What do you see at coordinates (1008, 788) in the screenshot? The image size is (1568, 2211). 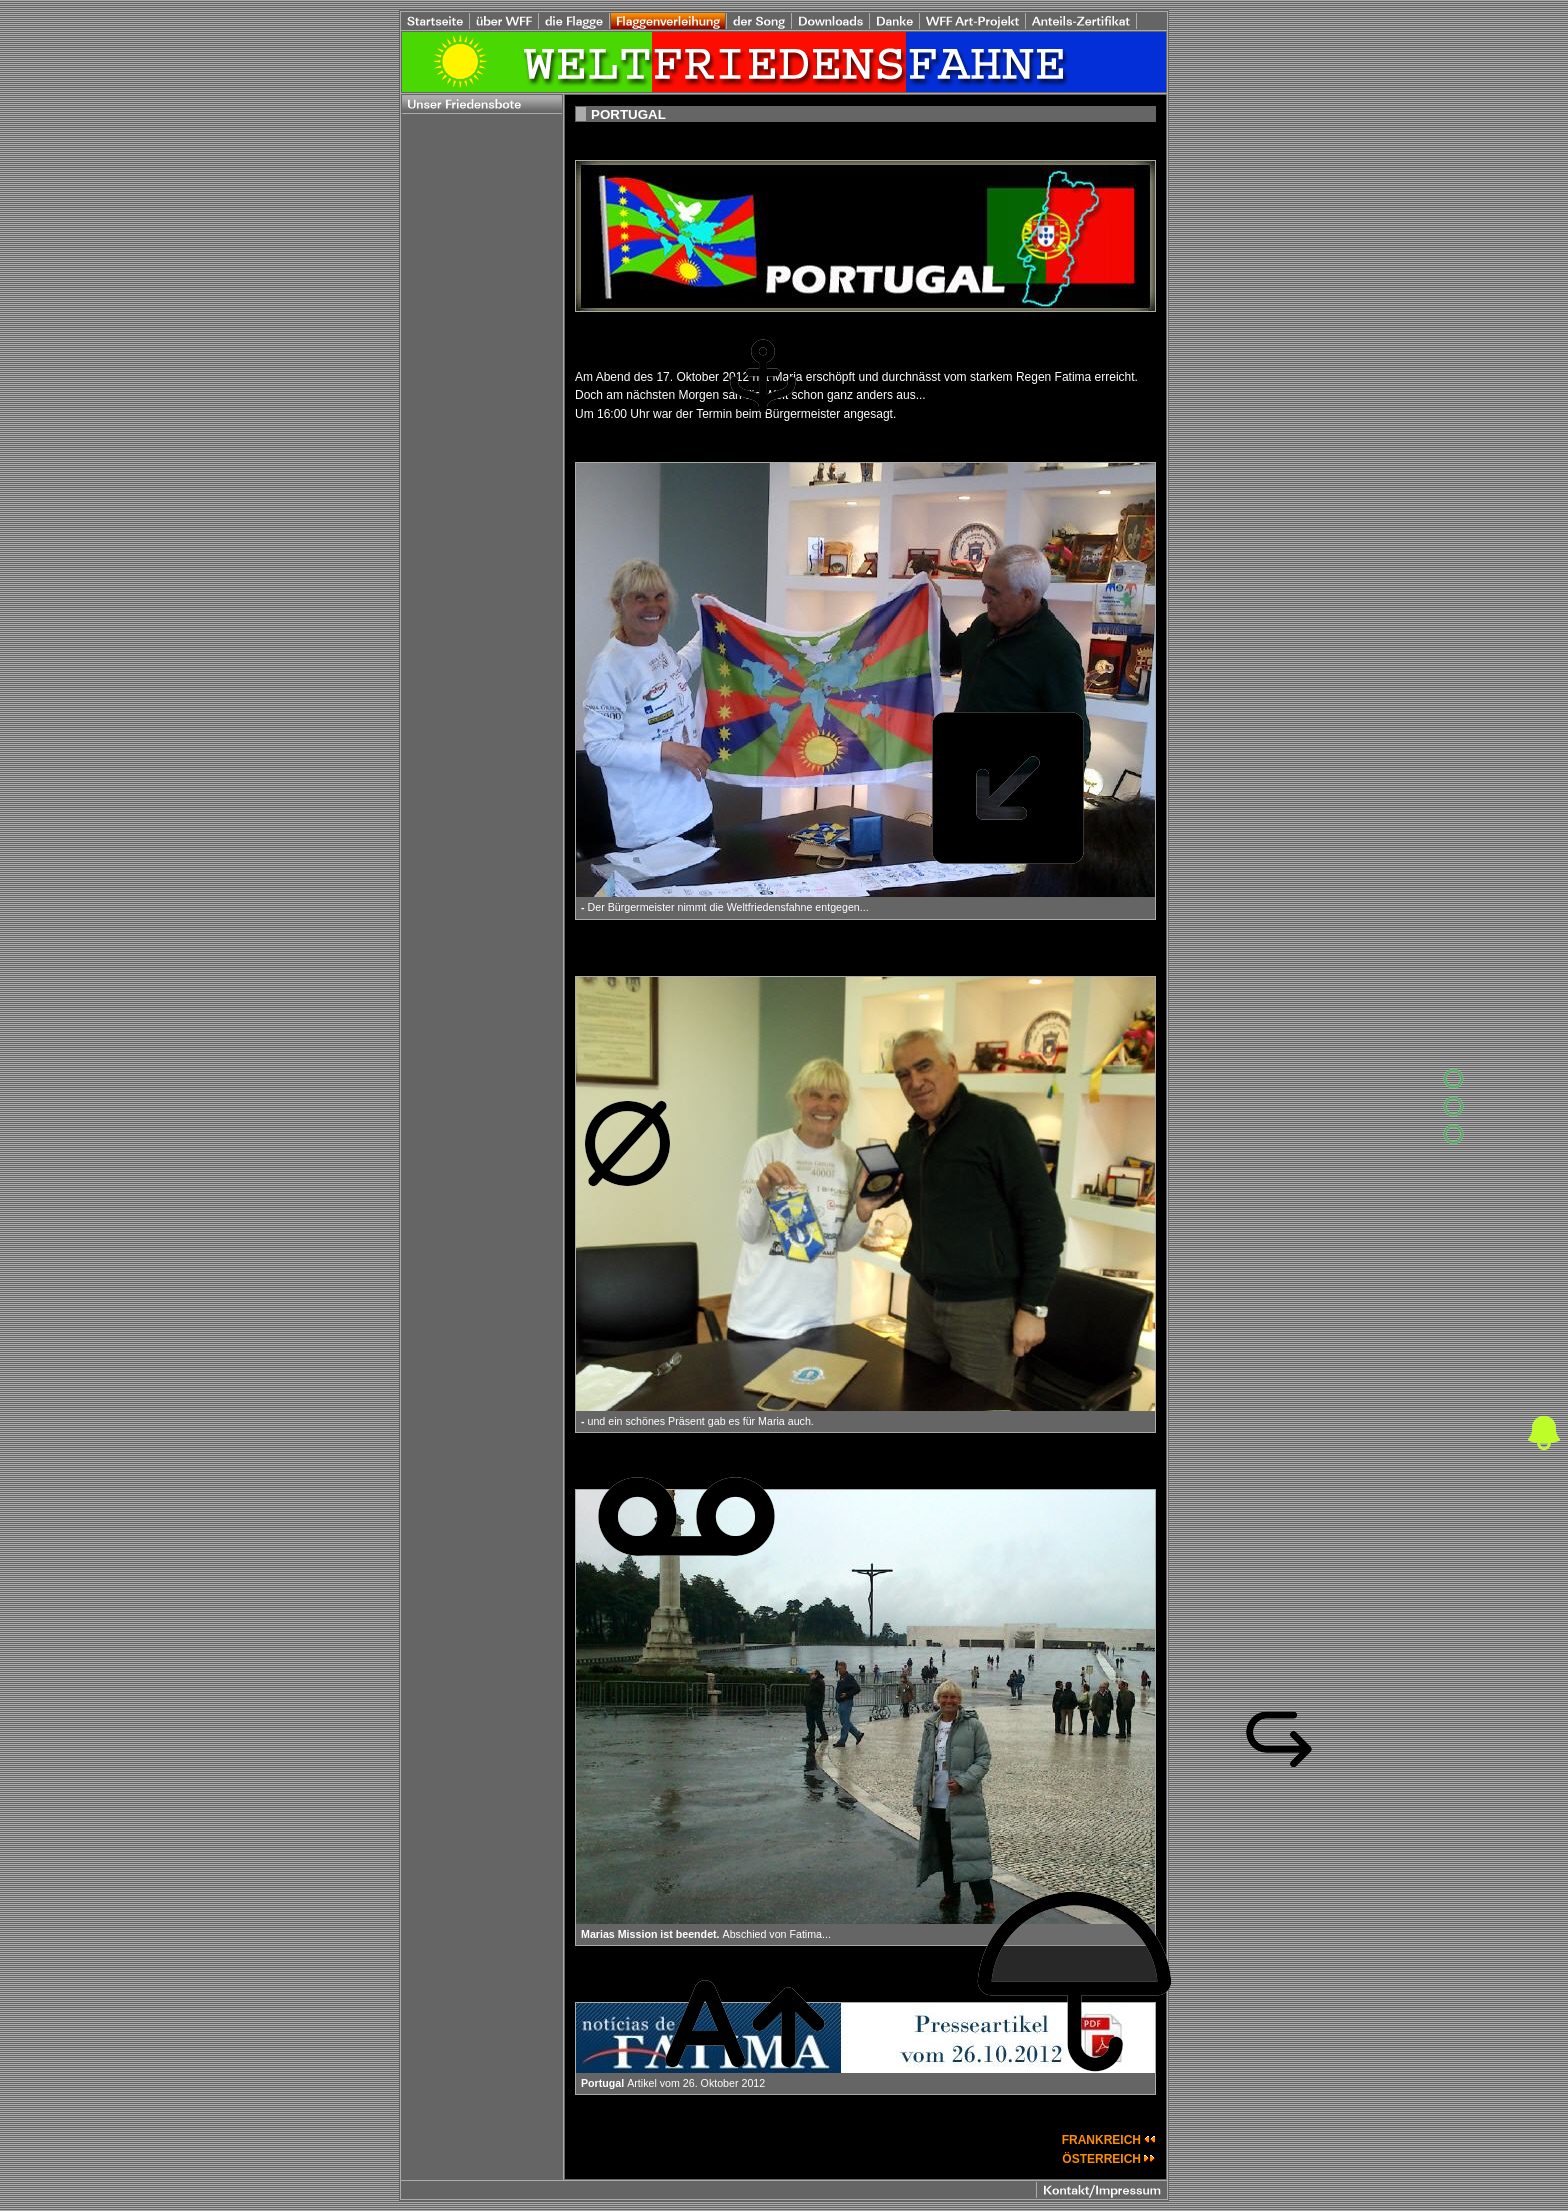 I see `move content to bottom-left corner` at bounding box center [1008, 788].